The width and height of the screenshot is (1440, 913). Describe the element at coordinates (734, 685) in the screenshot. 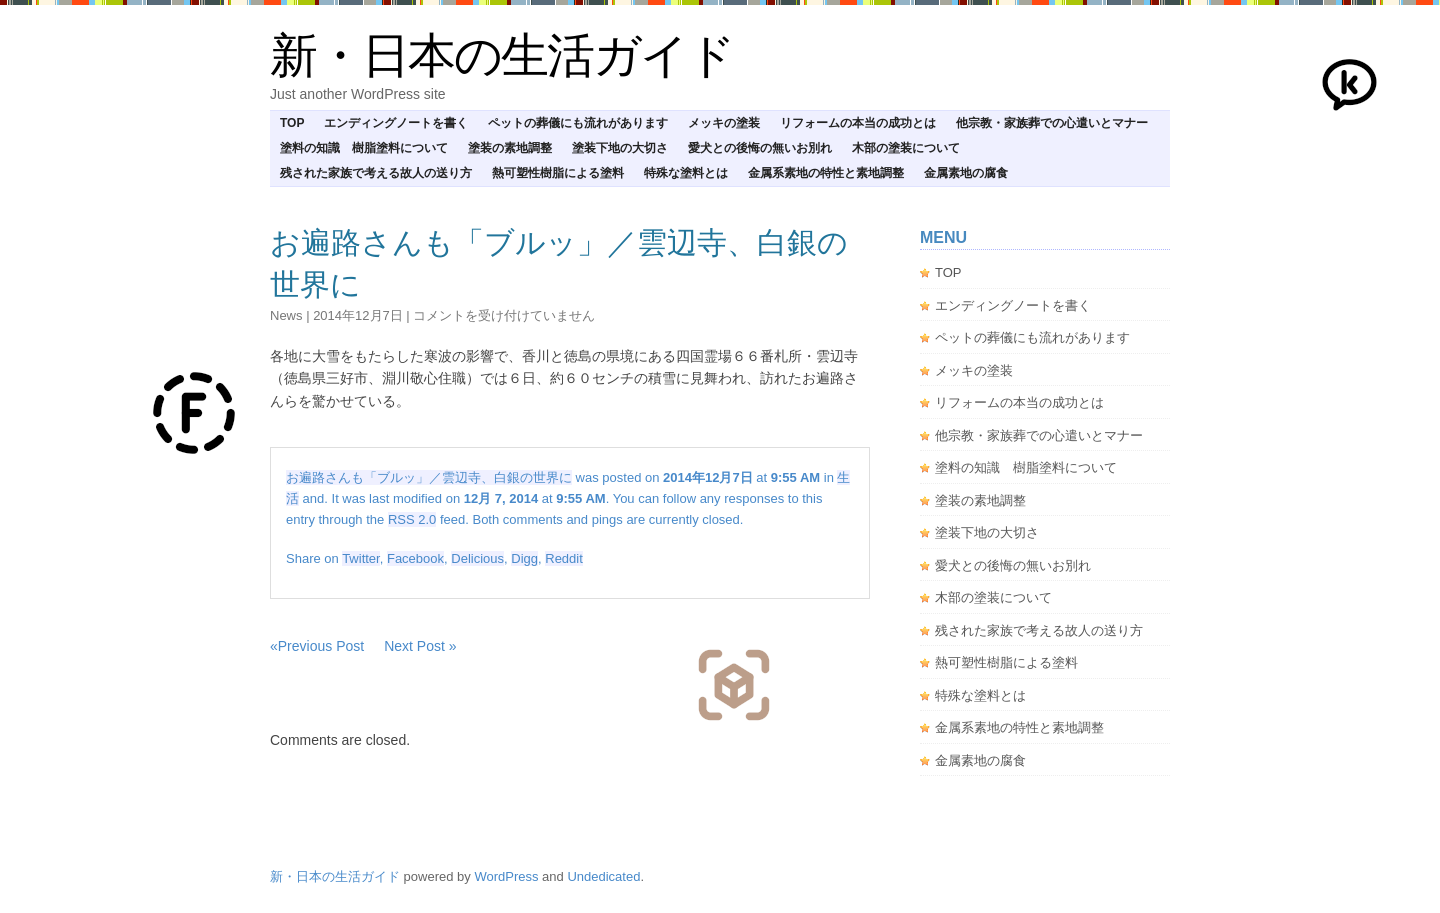

I see `open augmented reality mode` at that location.